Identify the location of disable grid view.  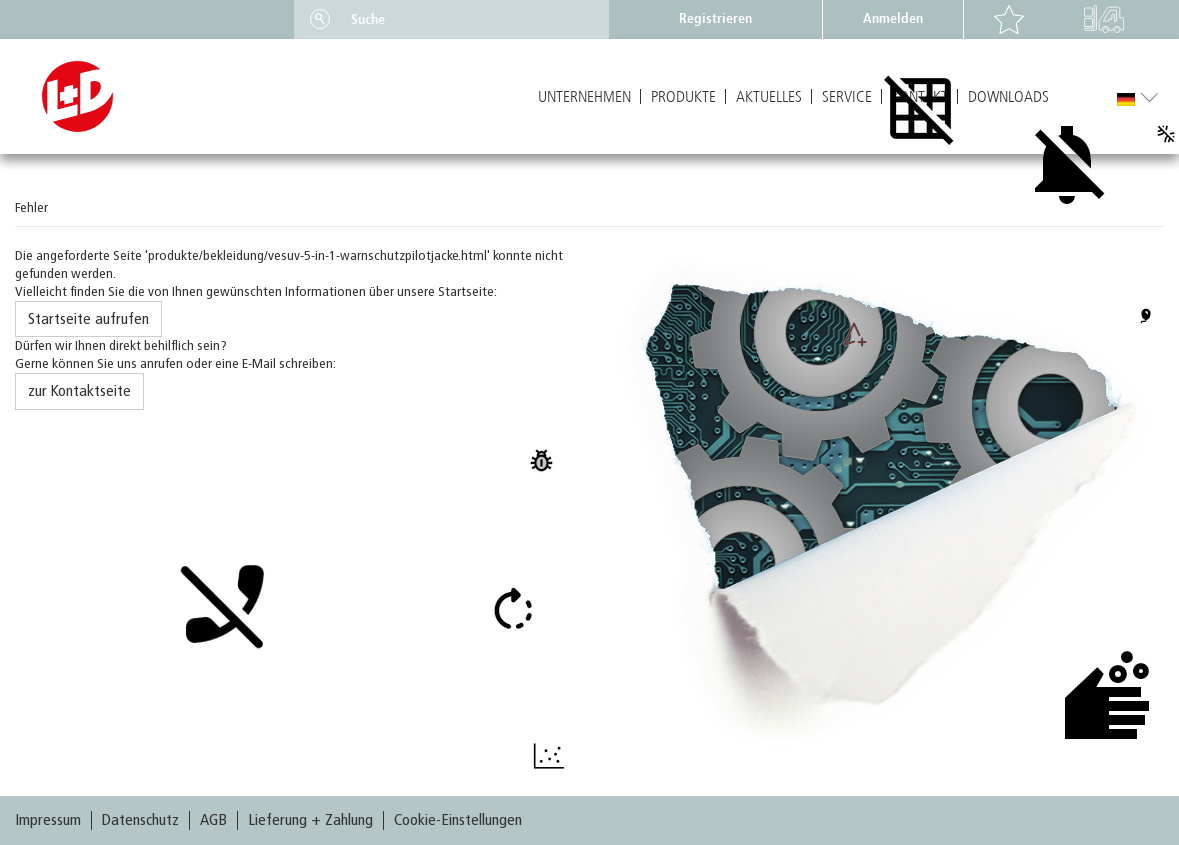
(920, 108).